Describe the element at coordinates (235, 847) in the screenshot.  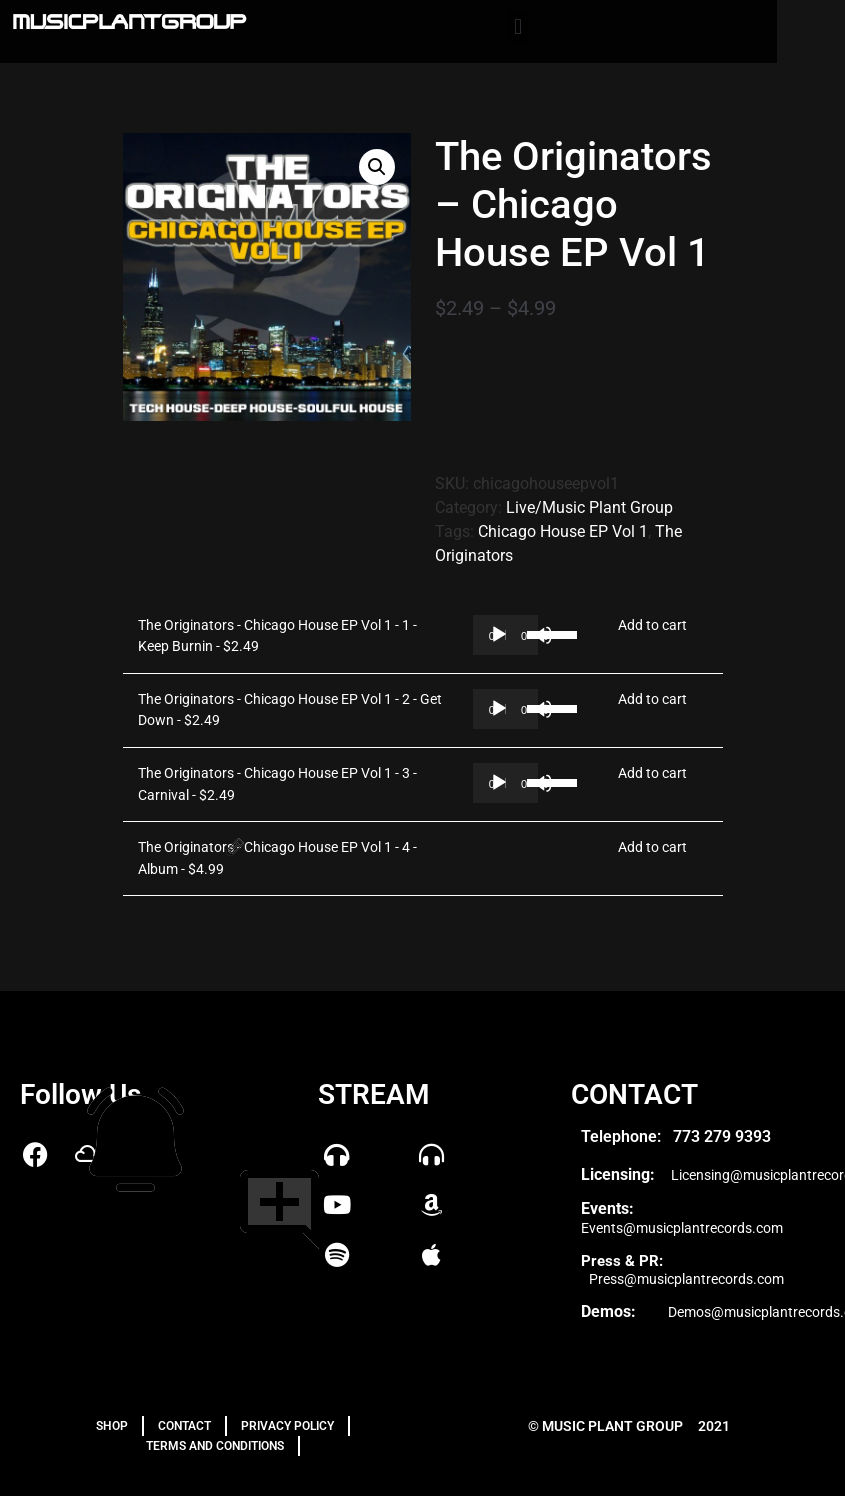
I see `edit content or text` at that location.